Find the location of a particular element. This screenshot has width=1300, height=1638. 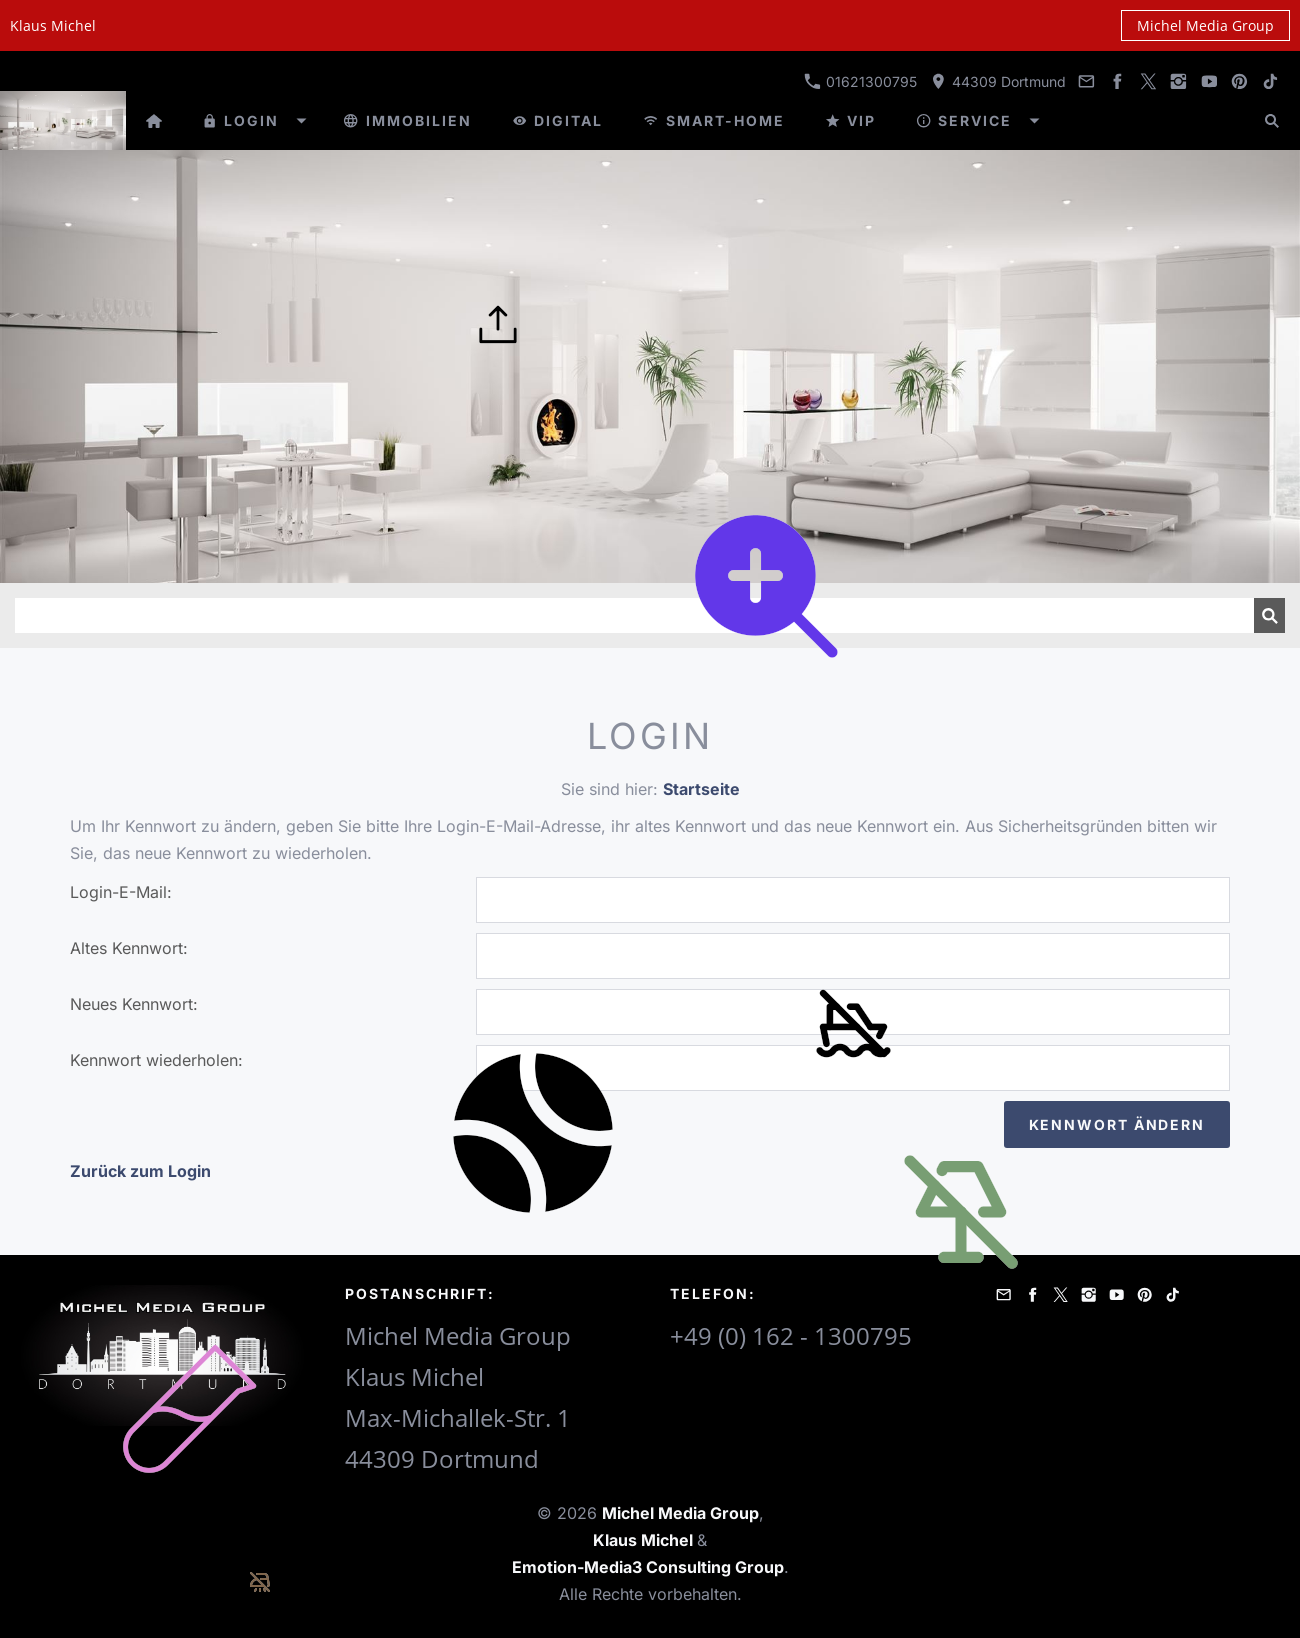

access tennis or sports-related features is located at coordinates (533, 1133).